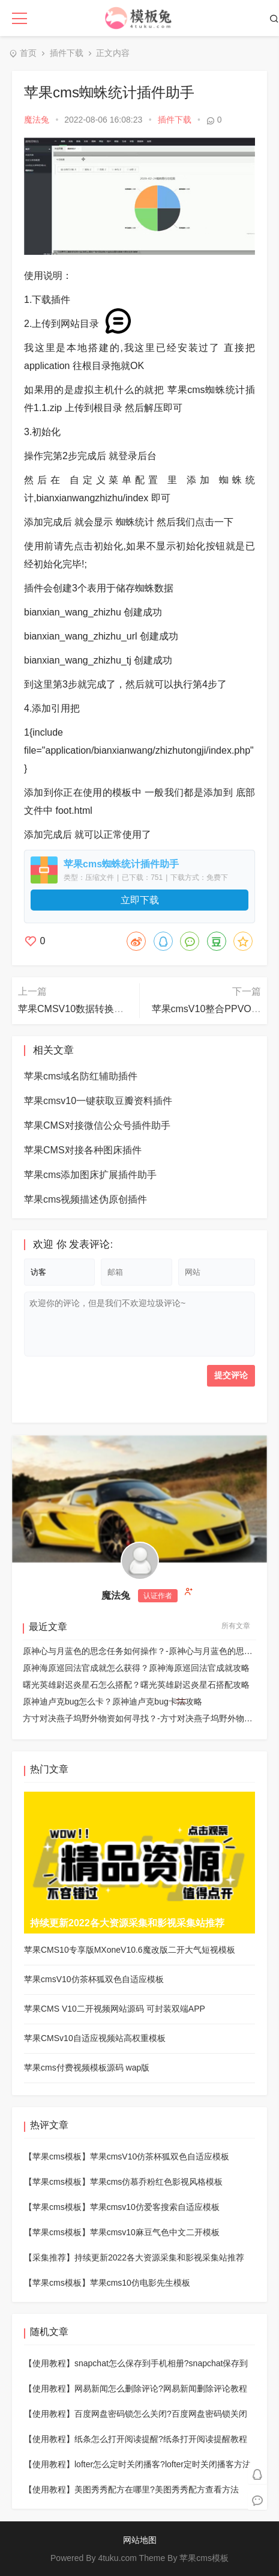  Describe the element at coordinates (181, 1701) in the screenshot. I see `indicates equality or comparison between values` at that location.